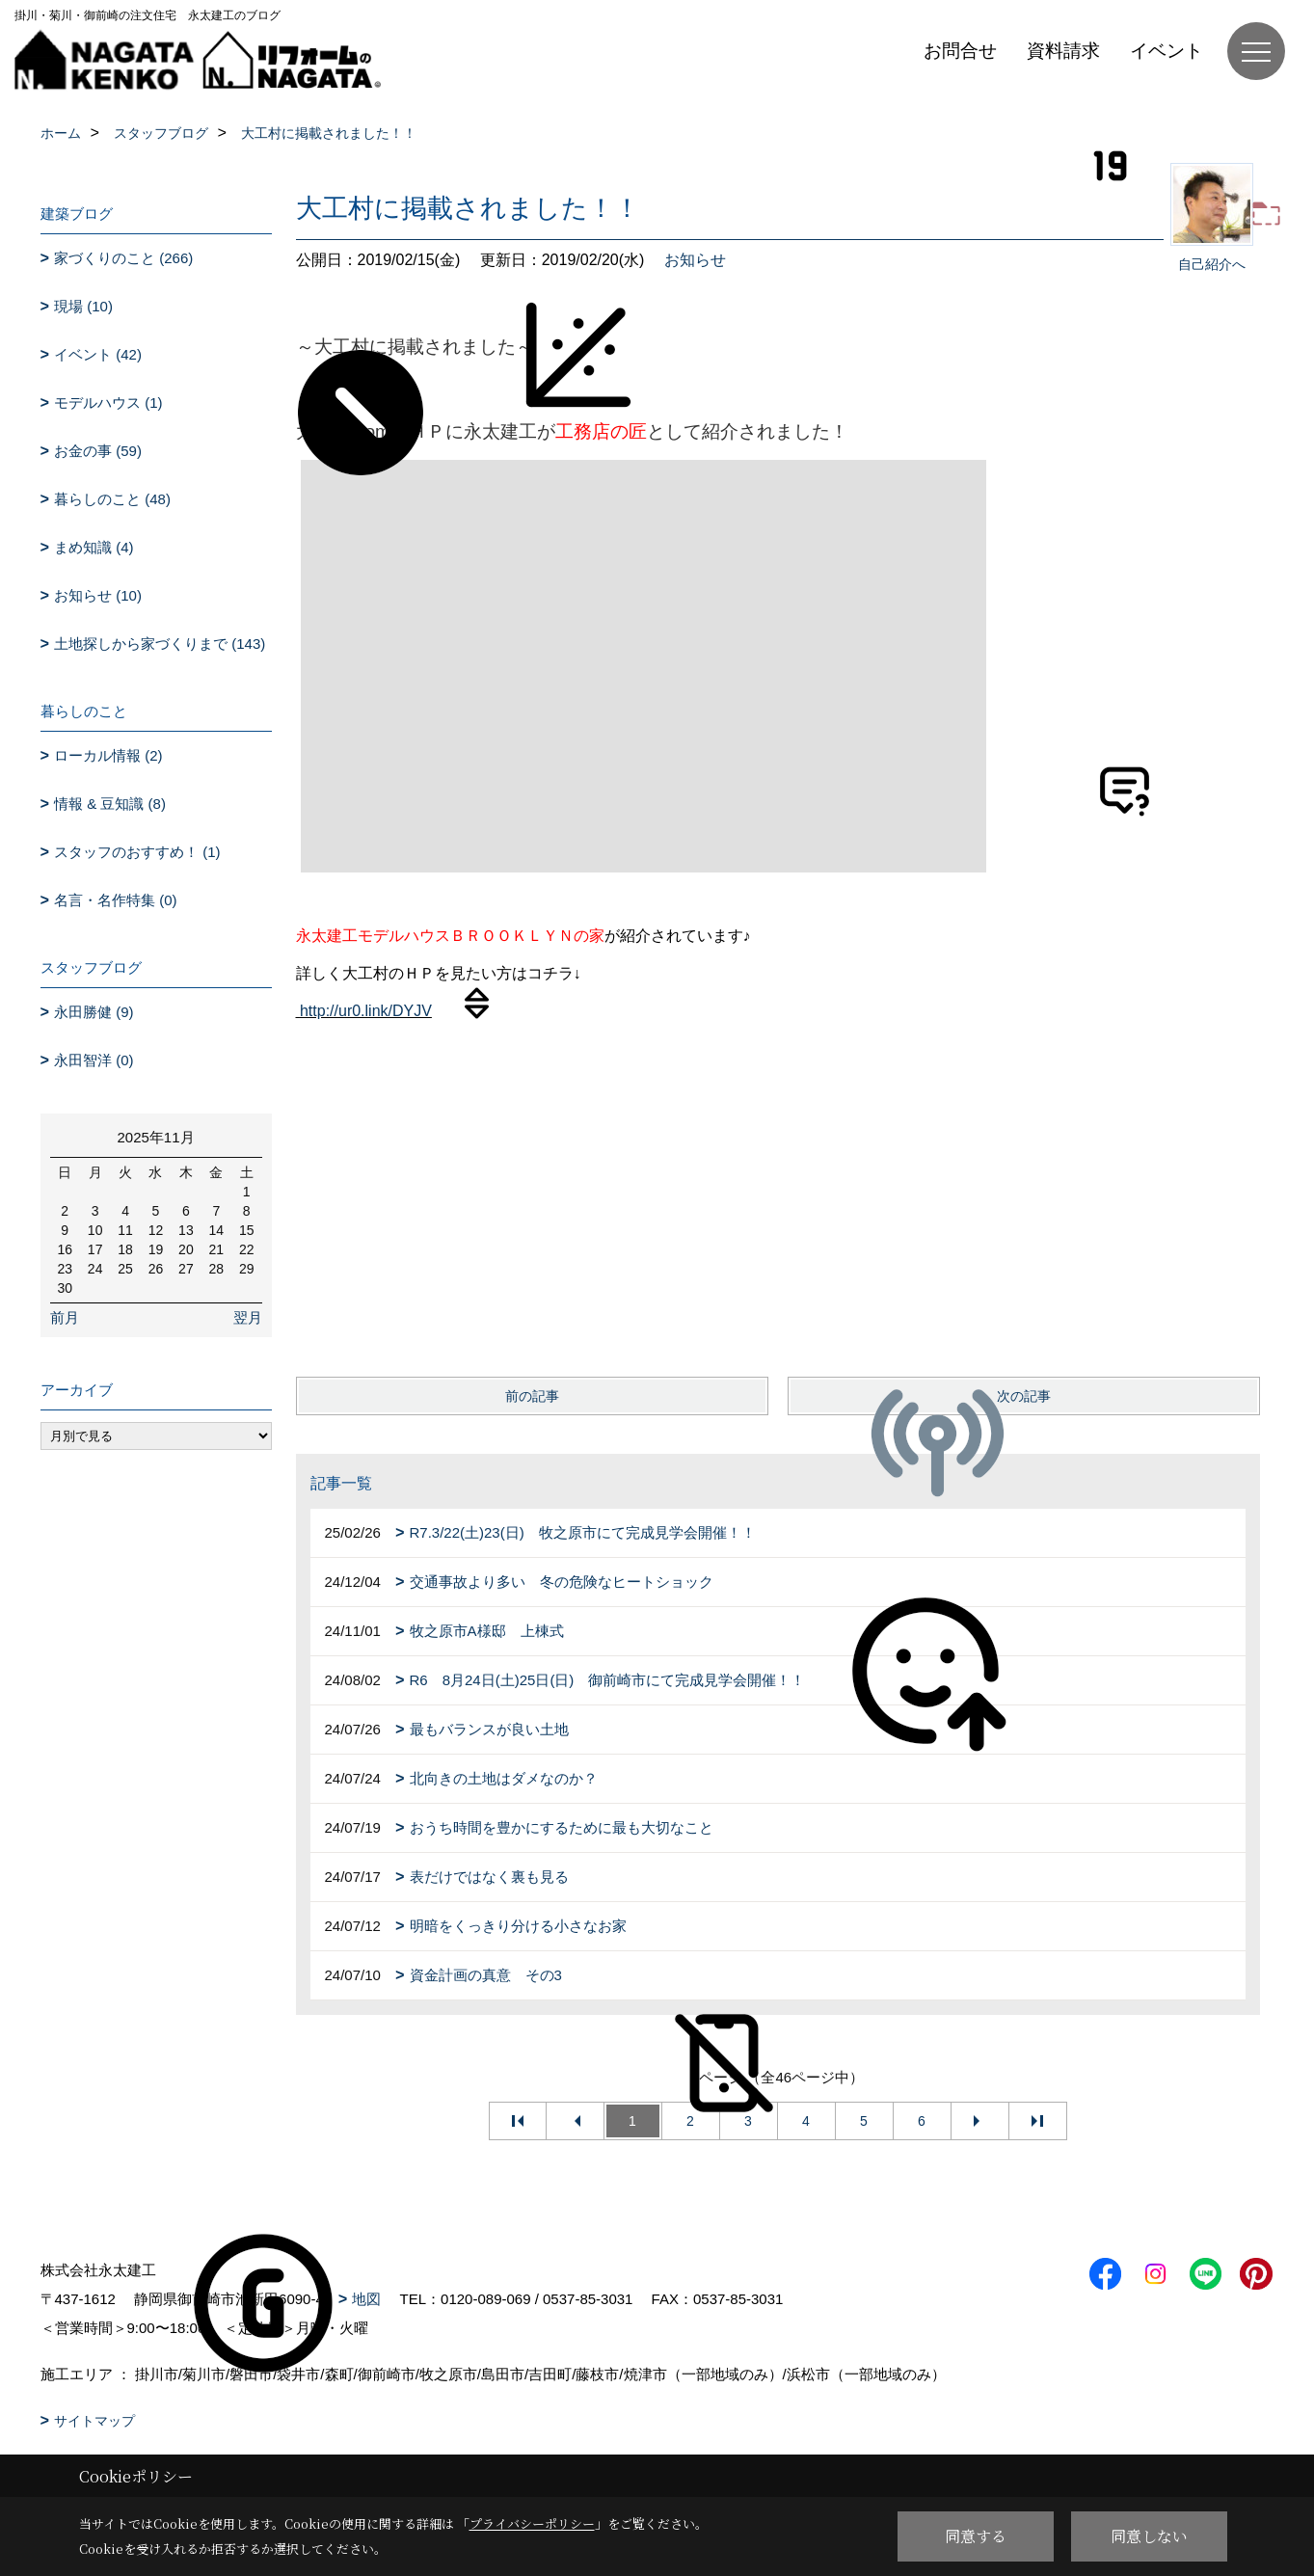 This screenshot has width=1314, height=2576. I want to click on access help or FAQ chat, so click(1124, 789).